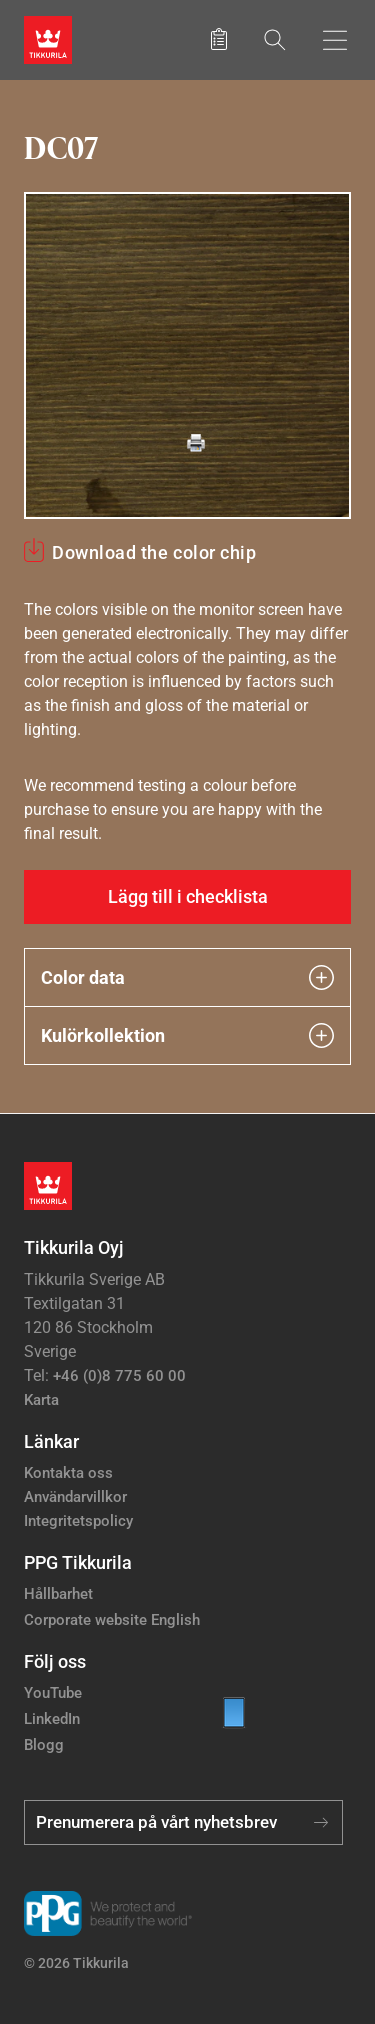  Describe the element at coordinates (196, 443) in the screenshot. I see `access printer settings and preferences` at that location.